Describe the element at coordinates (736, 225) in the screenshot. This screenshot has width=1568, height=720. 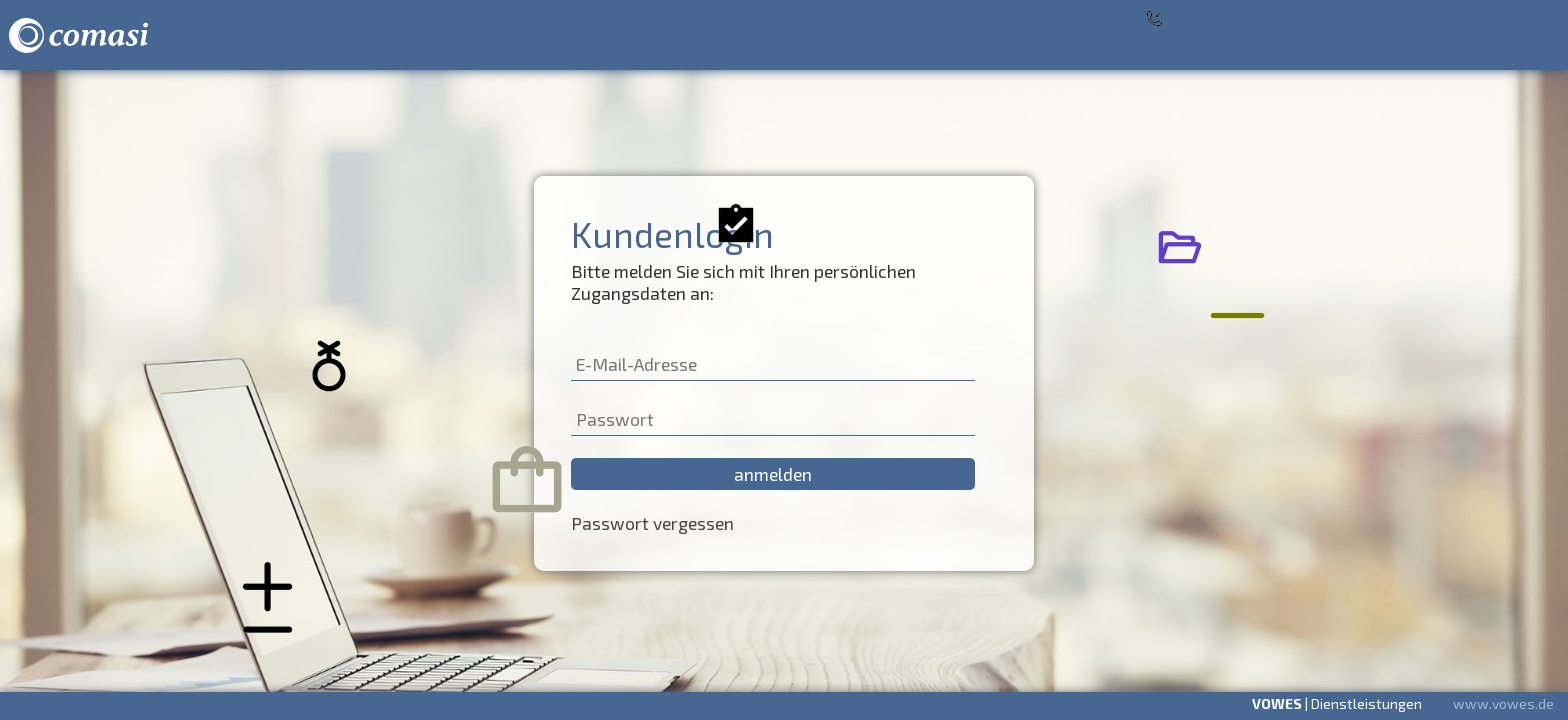
I see `mark task or assignment as complete` at that location.